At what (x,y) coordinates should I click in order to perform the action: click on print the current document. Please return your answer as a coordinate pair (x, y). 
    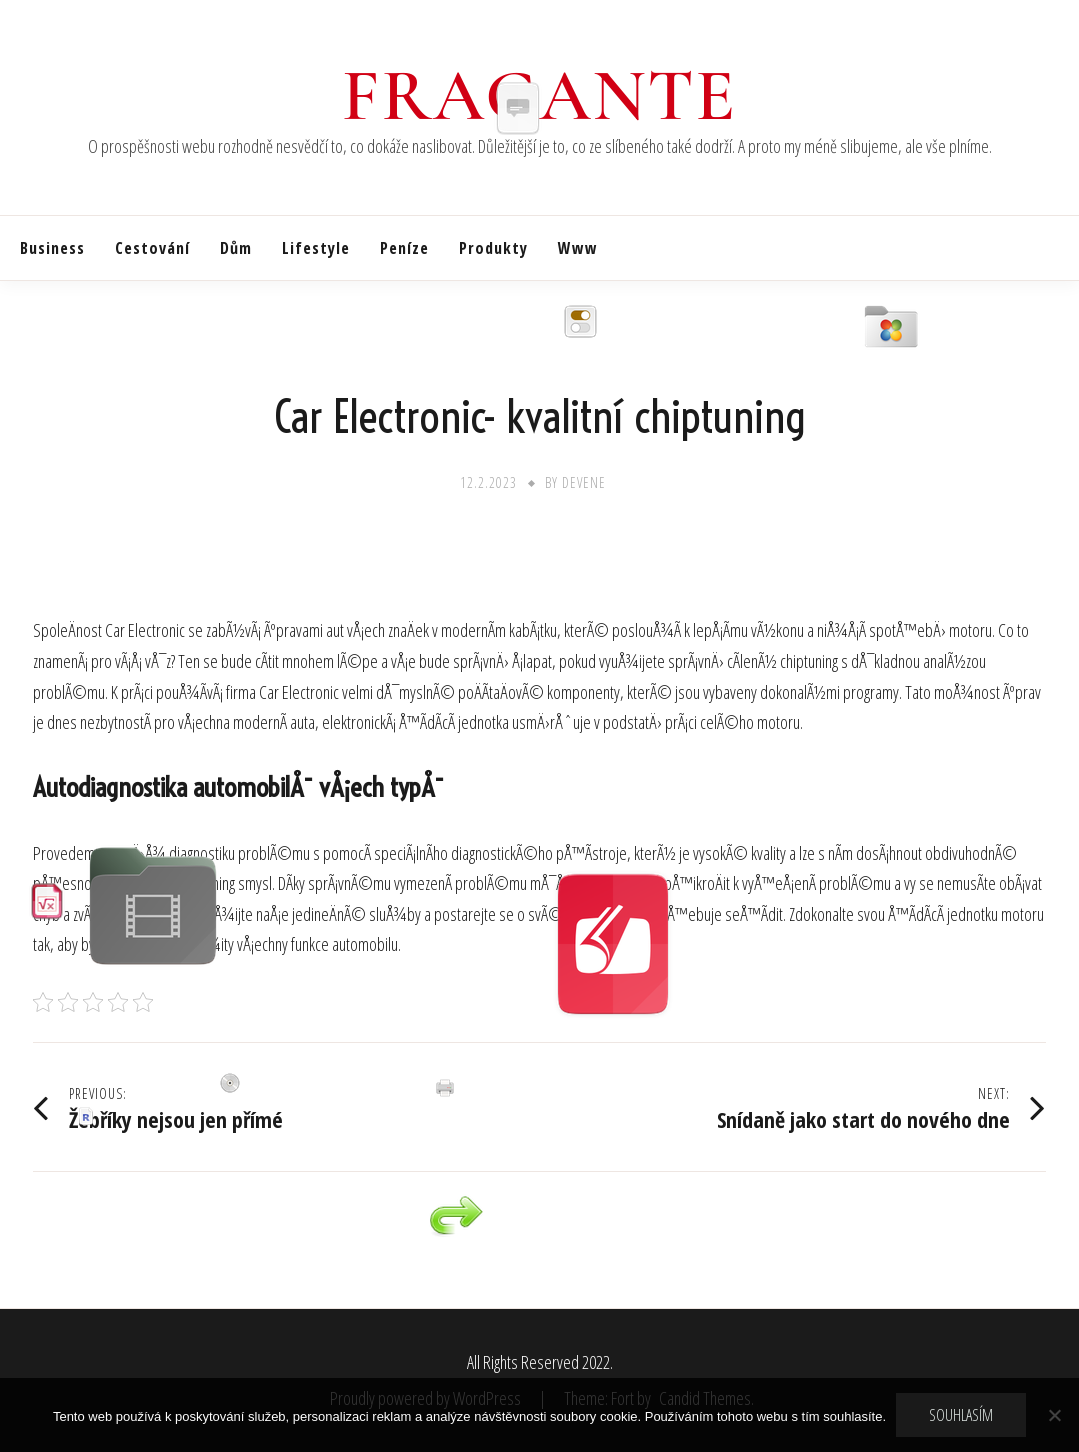
    Looking at the image, I should click on (445, 1088).